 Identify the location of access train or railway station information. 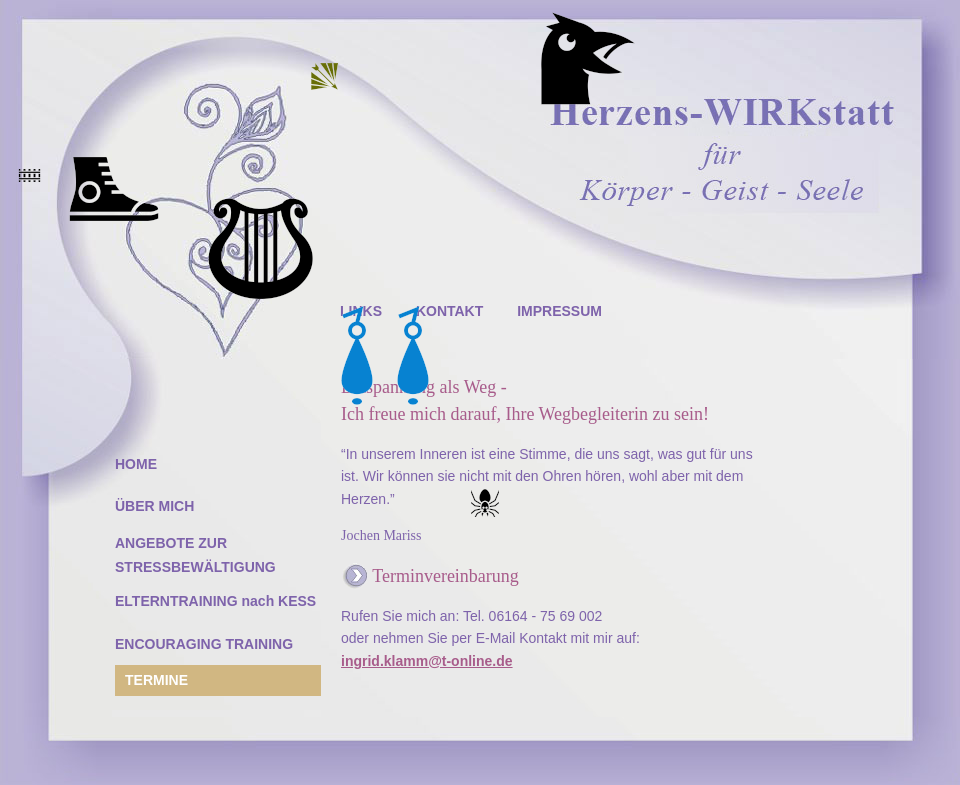
(29, 175).